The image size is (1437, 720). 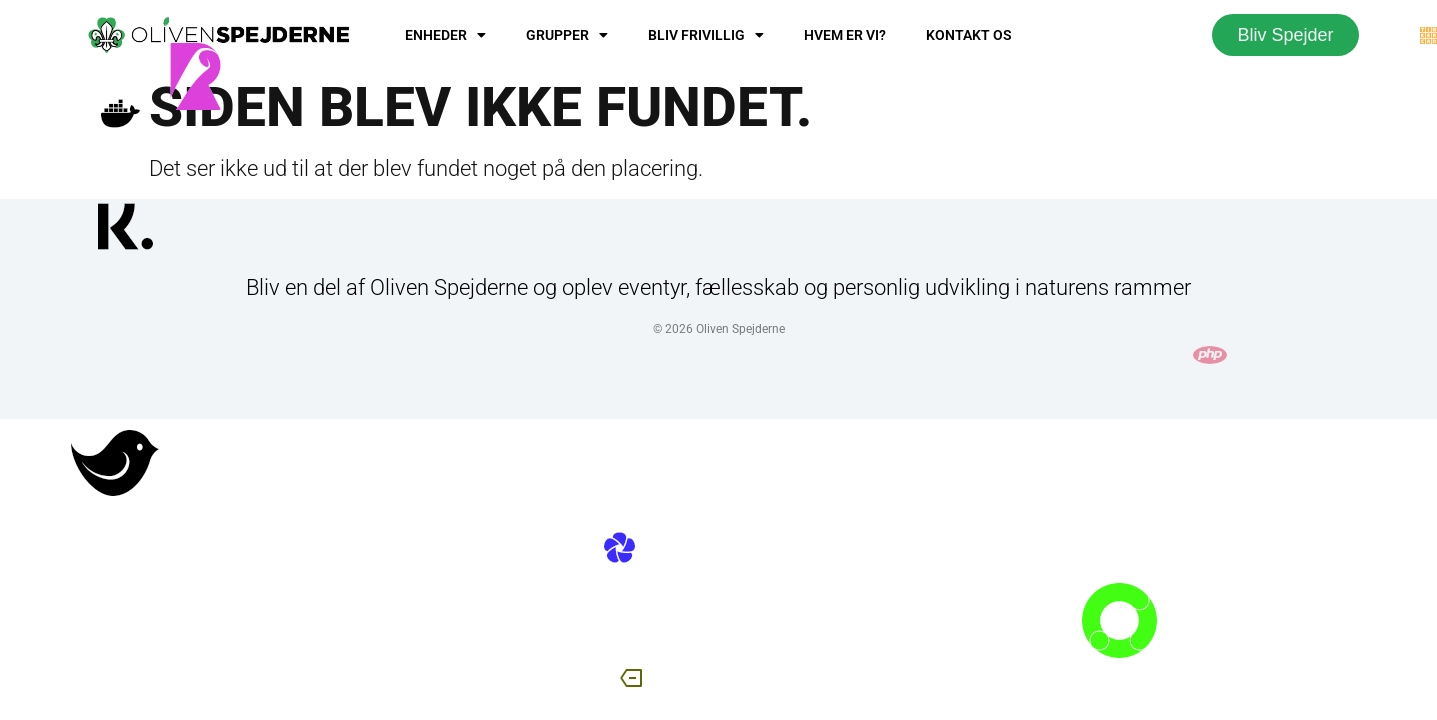 What do you see at coordinates (1428, 35) in the screenshot?
I see `open tinkercad 3d design application` at bounding box center [1428, 35].